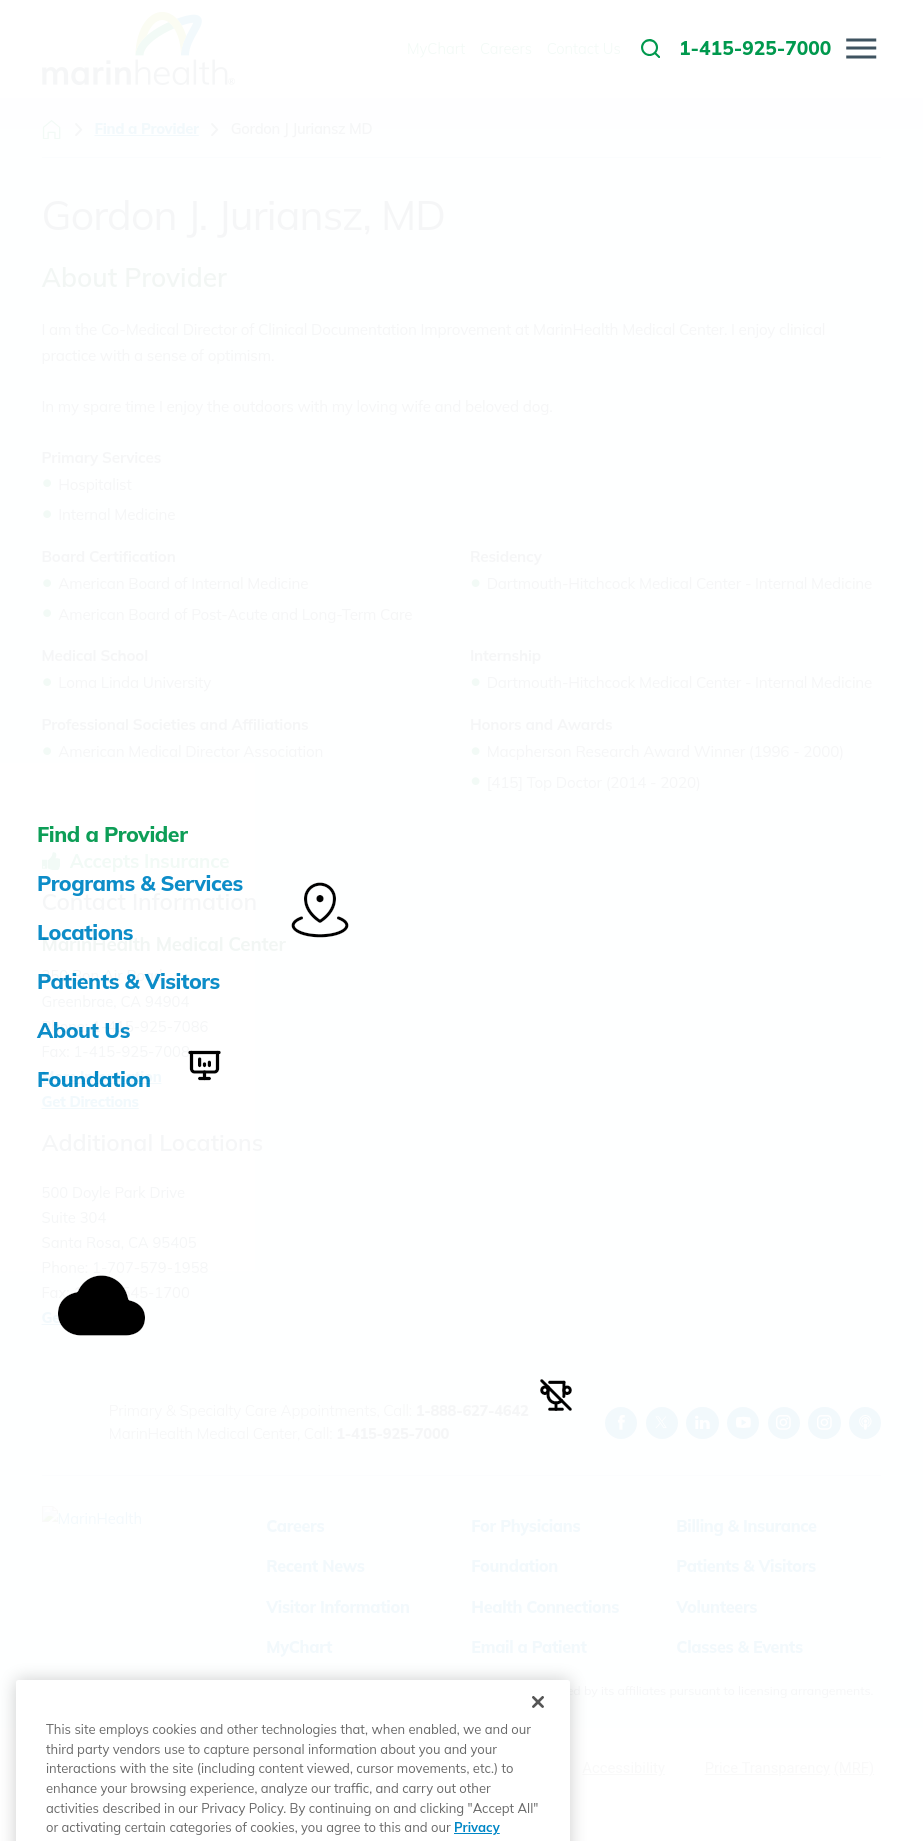  Describe the element at coordinates (101, 1305) in the screenshot. I see `access cloud storage` at that location.